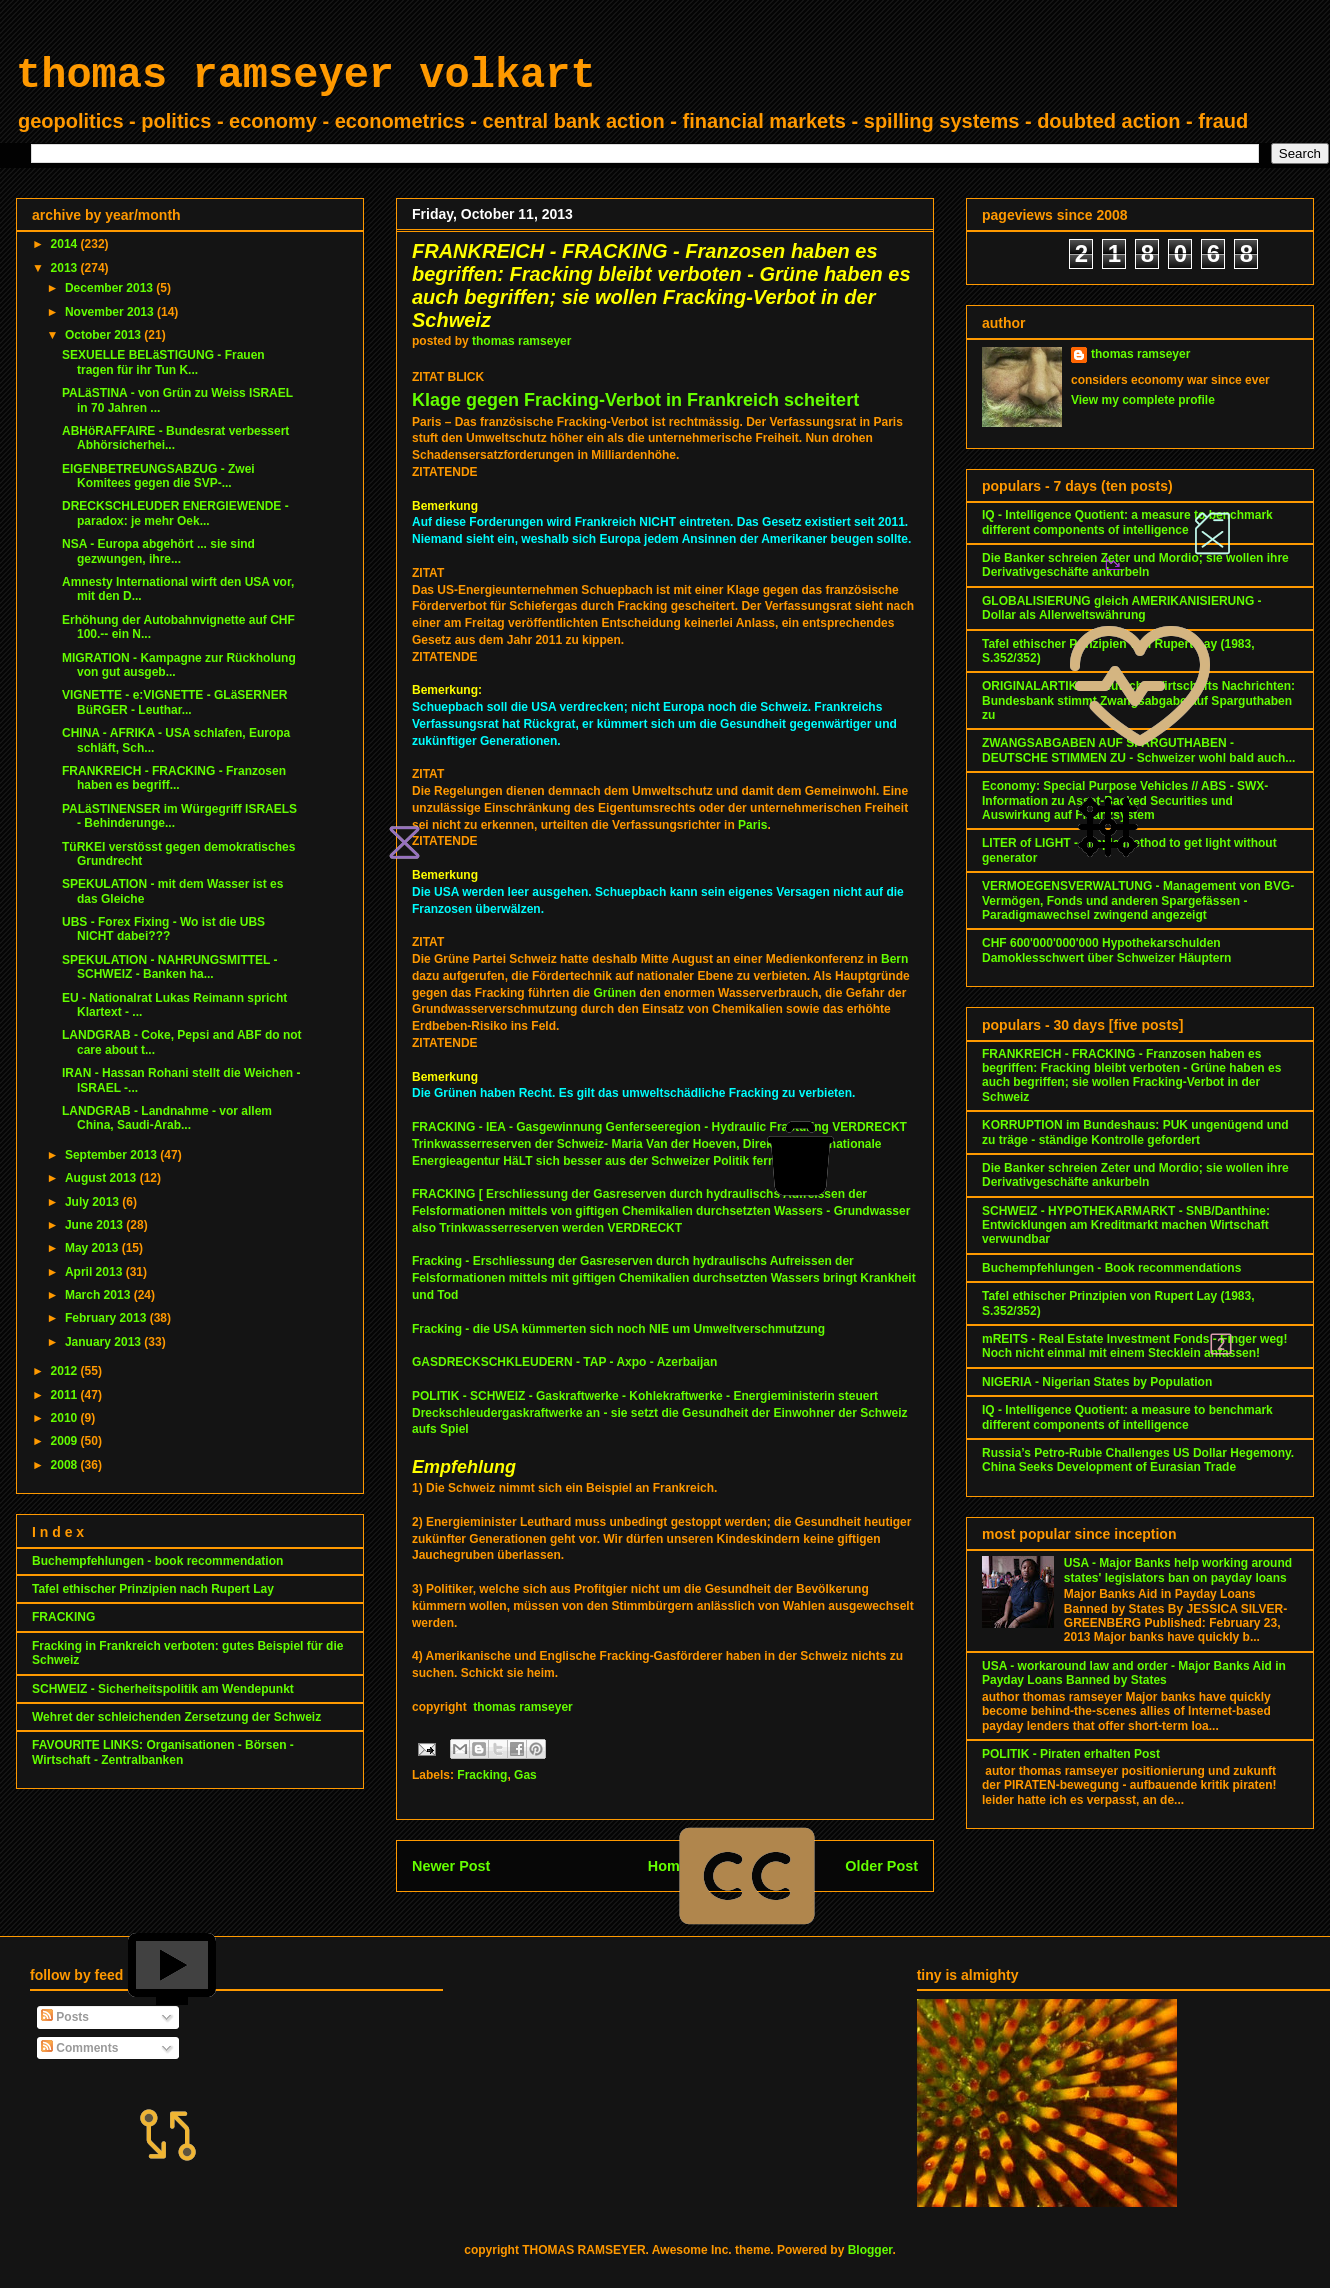  What do you see at coordinates (1221, 1344) in the screenshot?
I see `indicates step two in a multi-step process` at bounding box center [1221, 1344].